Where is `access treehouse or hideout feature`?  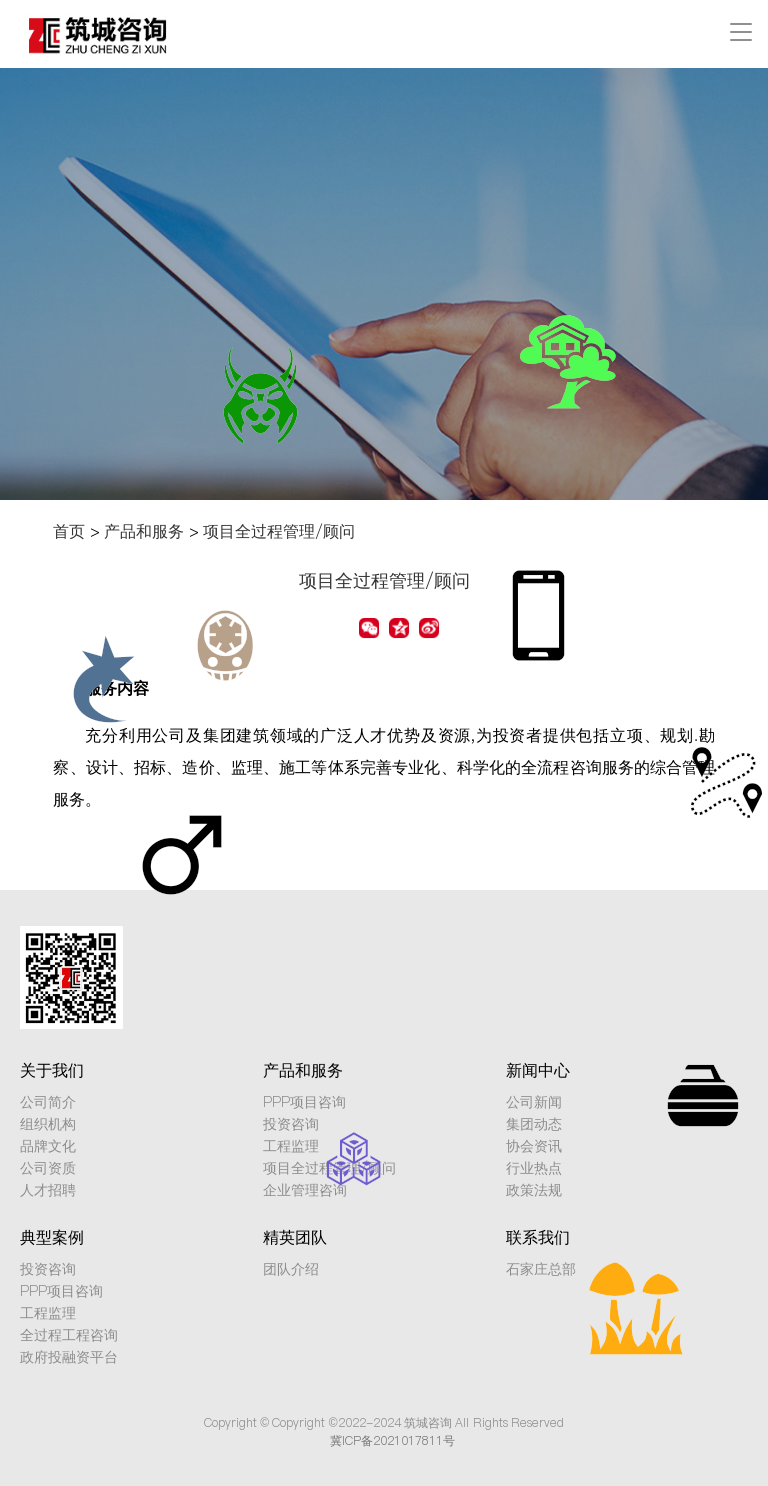
access treehouse or hideout feature is located at coordinates (569, 361).